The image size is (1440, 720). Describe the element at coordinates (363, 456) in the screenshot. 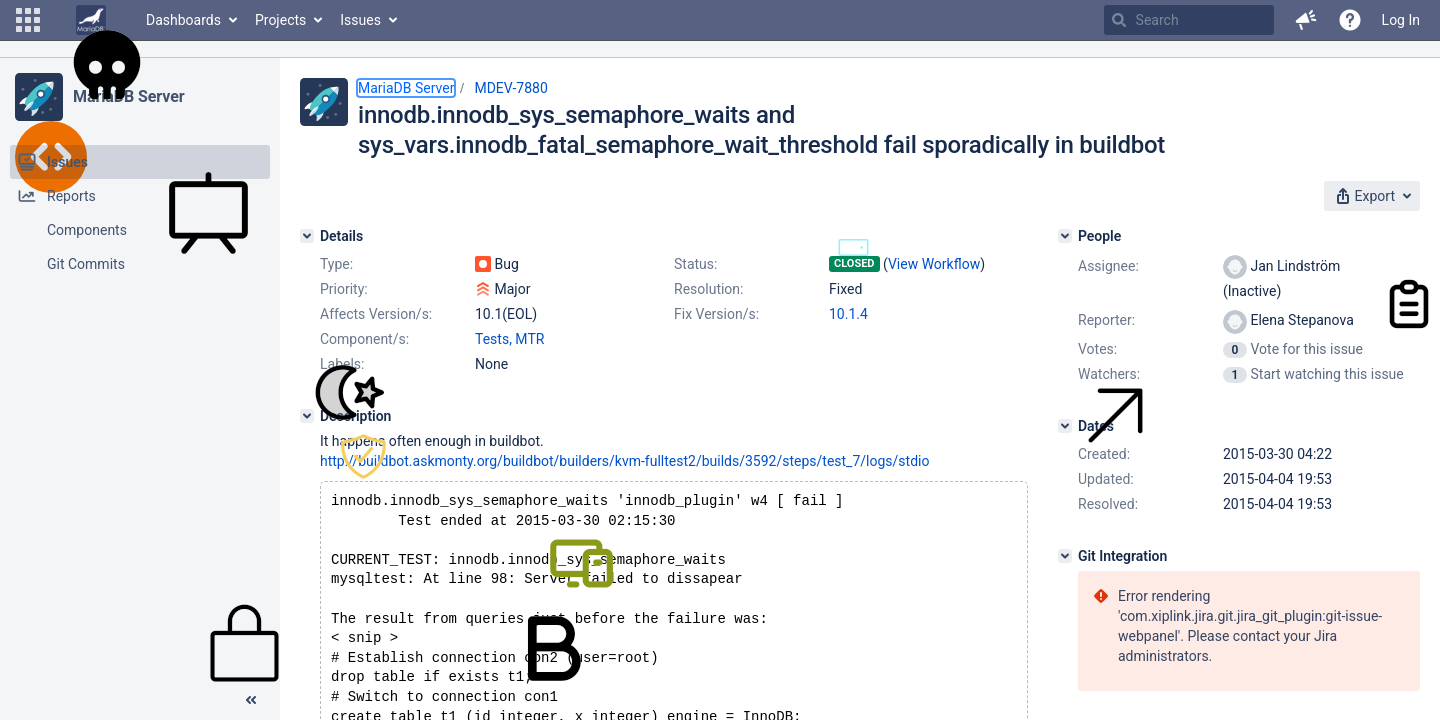

I see `indicates verified security or protection status` at that location.